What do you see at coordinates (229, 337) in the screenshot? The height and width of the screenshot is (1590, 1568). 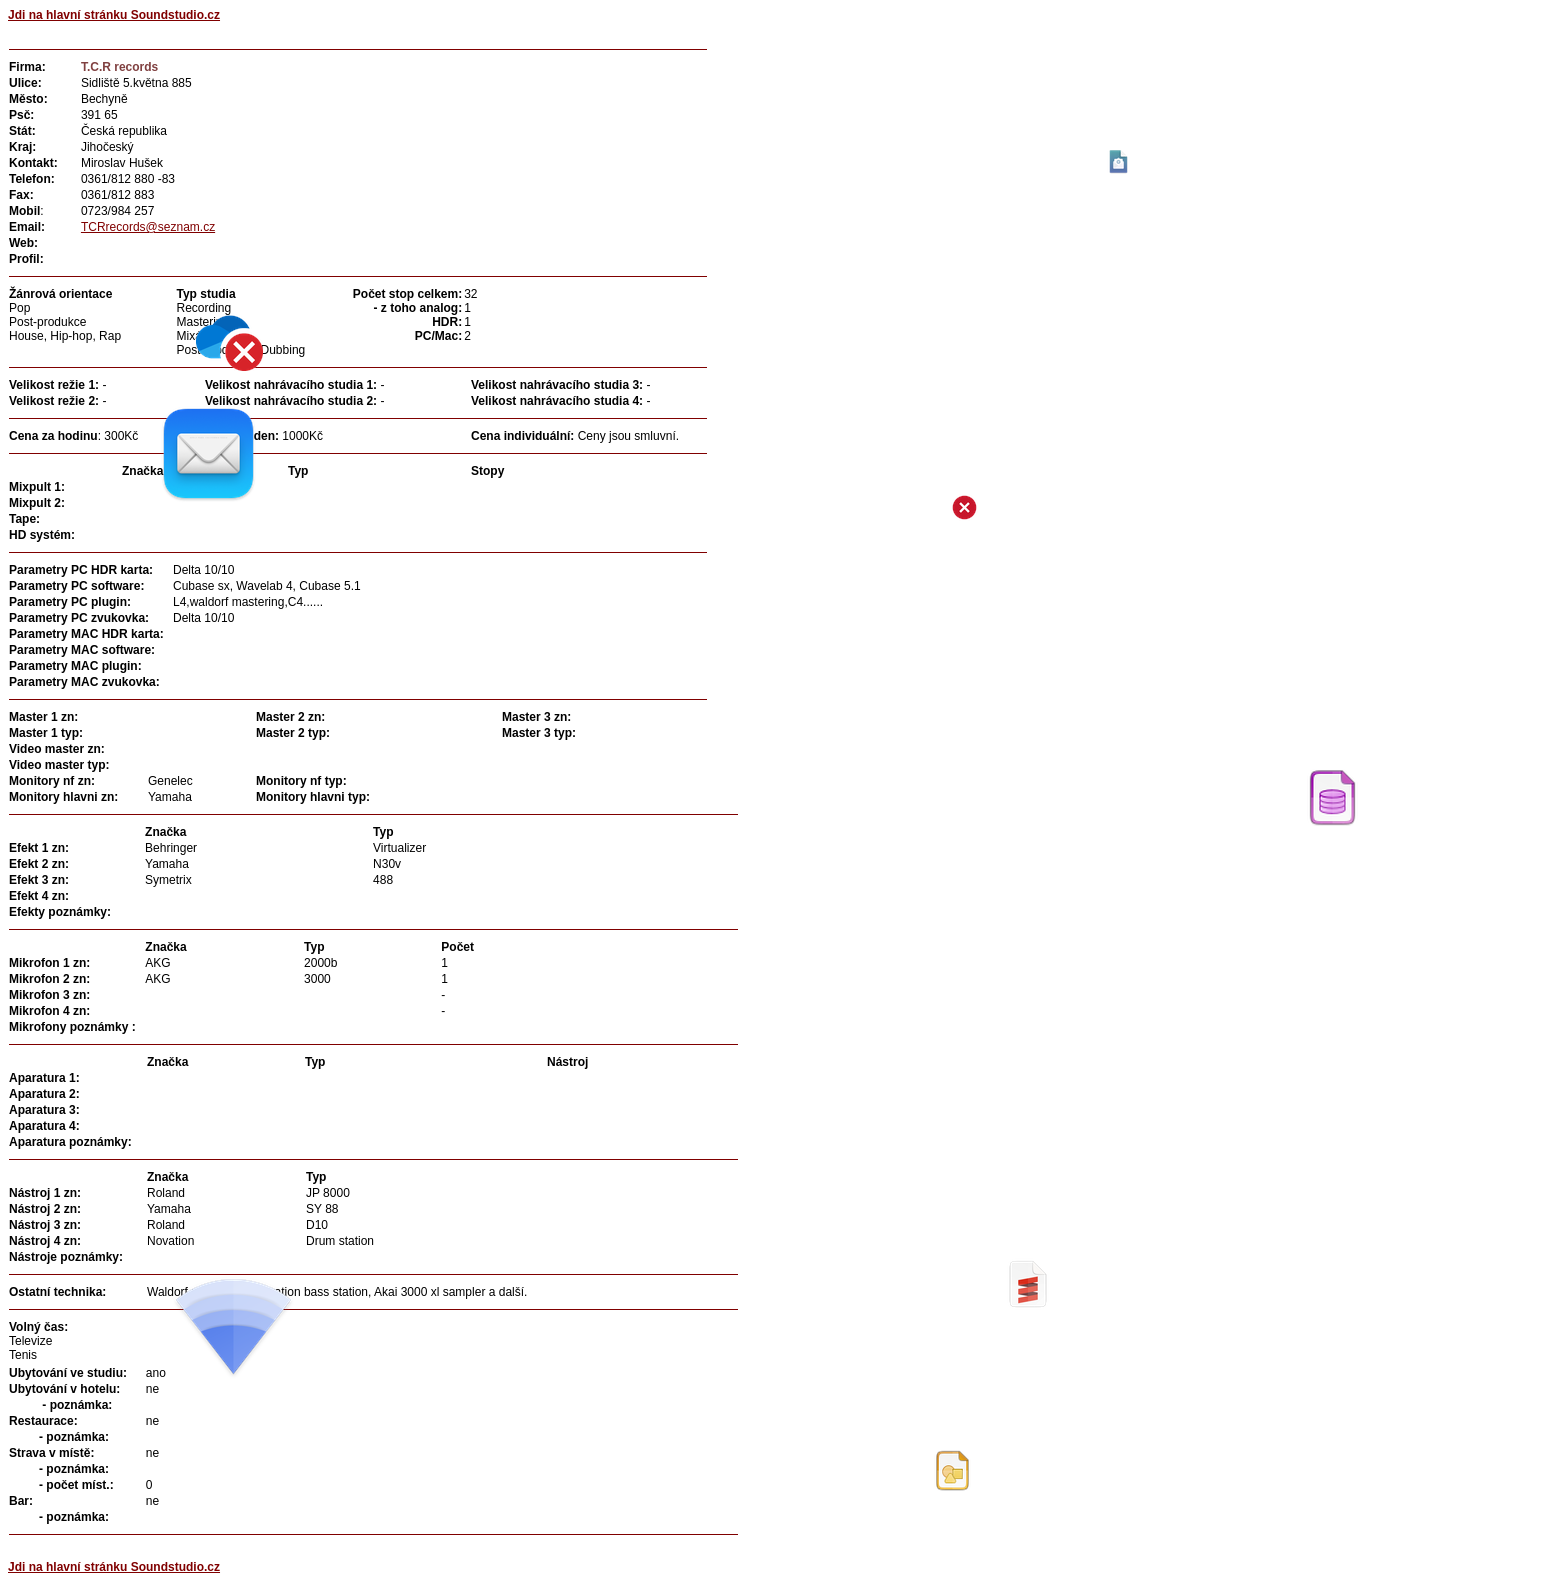 I see `OneDrive sync error or connection failure` at bounding box center [229, 337].